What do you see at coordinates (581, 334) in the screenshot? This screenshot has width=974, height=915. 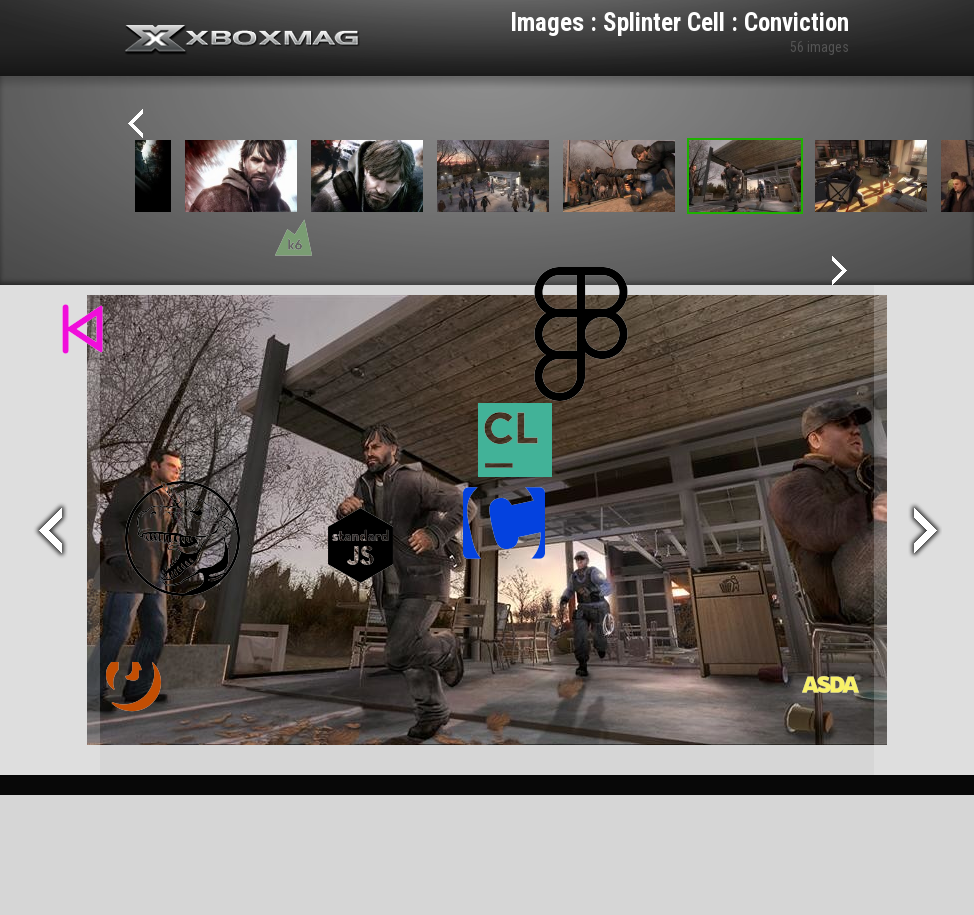 I see `open Figma design file` at bounding box center [581, 334].